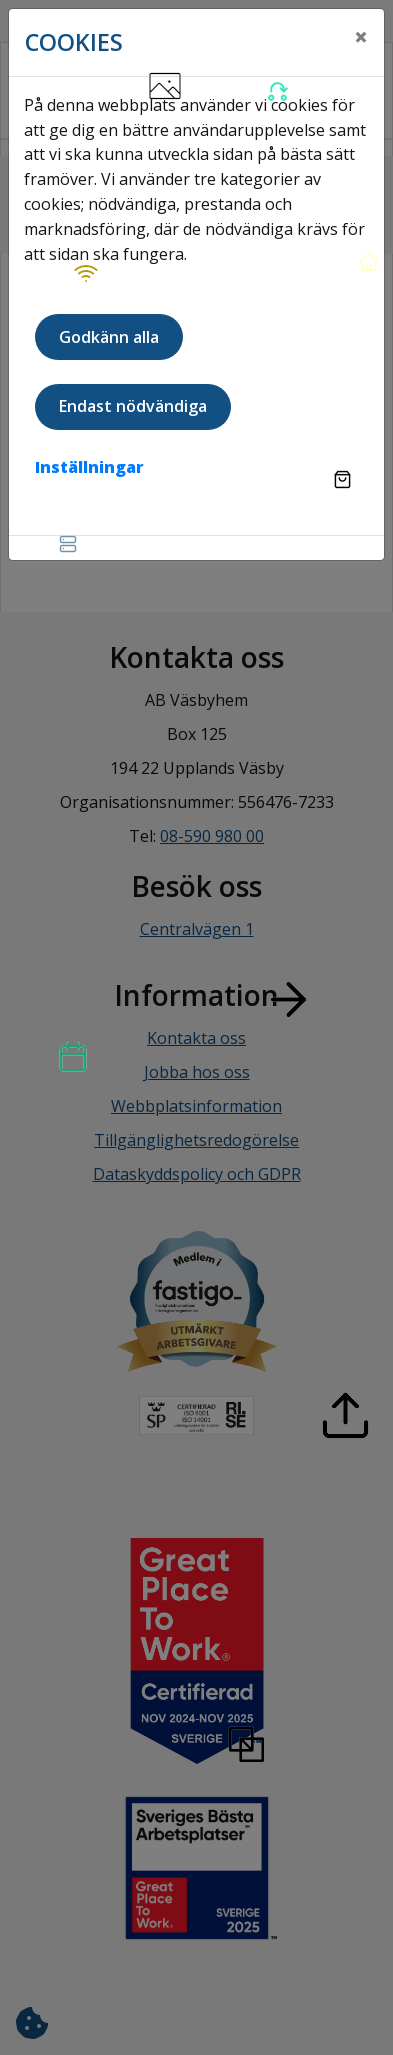 The height and width of the screenshot is (2055, 393). Describe the element at coordinates (345, 1415) in the screenshot. I see `upload a file or document` at that location.